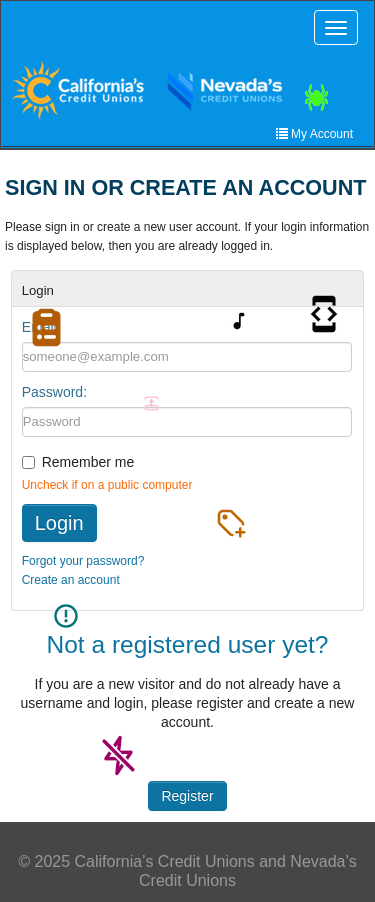 Image resolution: width=375 pixels, height=902 pixels. Describe the element at coordinates (151, 403) in the screenshot. I see `move element to top layer` at that location.